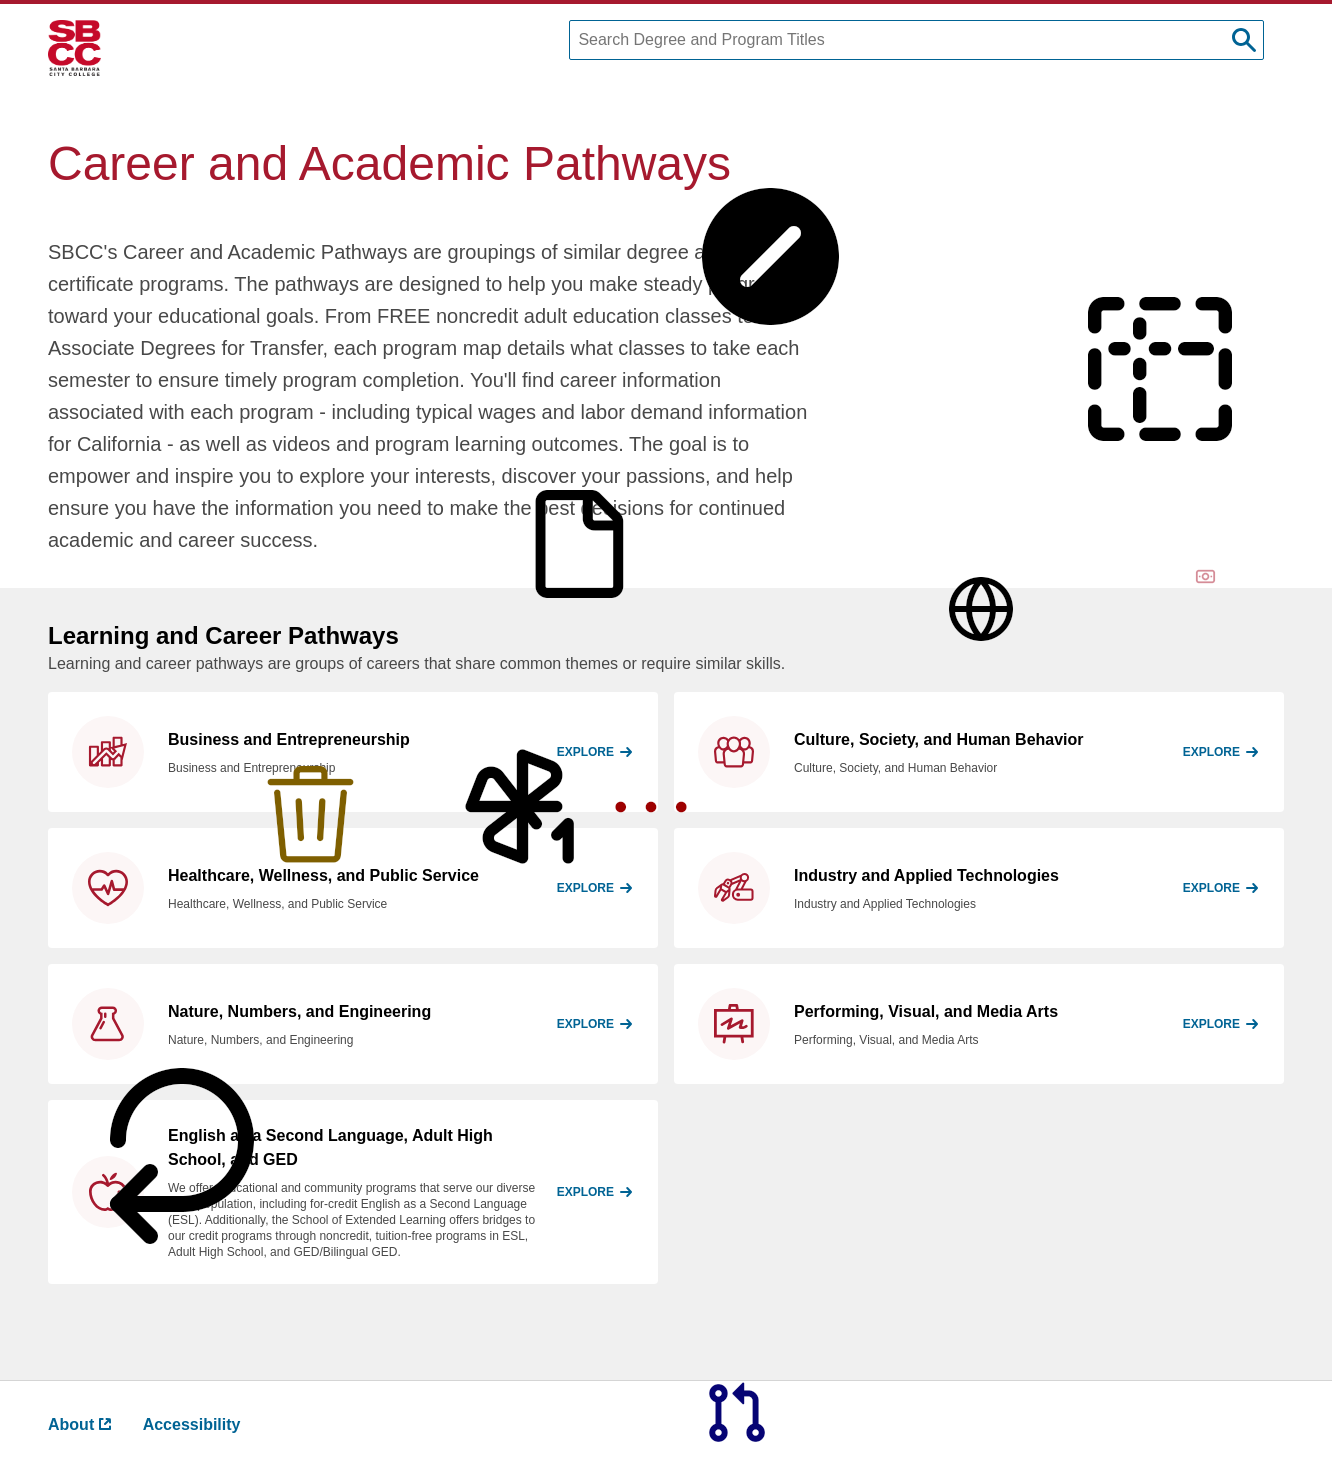  I want to click on create or view a git pull request, so click(736, 1413).